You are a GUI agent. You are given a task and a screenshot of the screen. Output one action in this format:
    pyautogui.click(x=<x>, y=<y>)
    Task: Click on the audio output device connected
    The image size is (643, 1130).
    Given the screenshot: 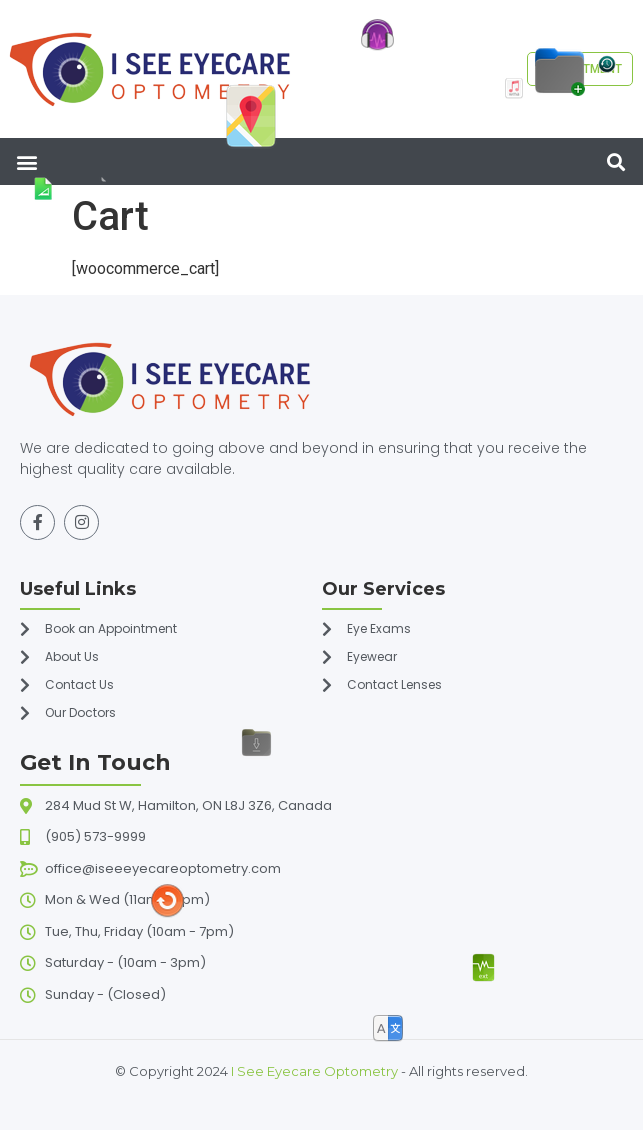 What is the action you would take?
    pyautogui.click(x=377, y=34)
    